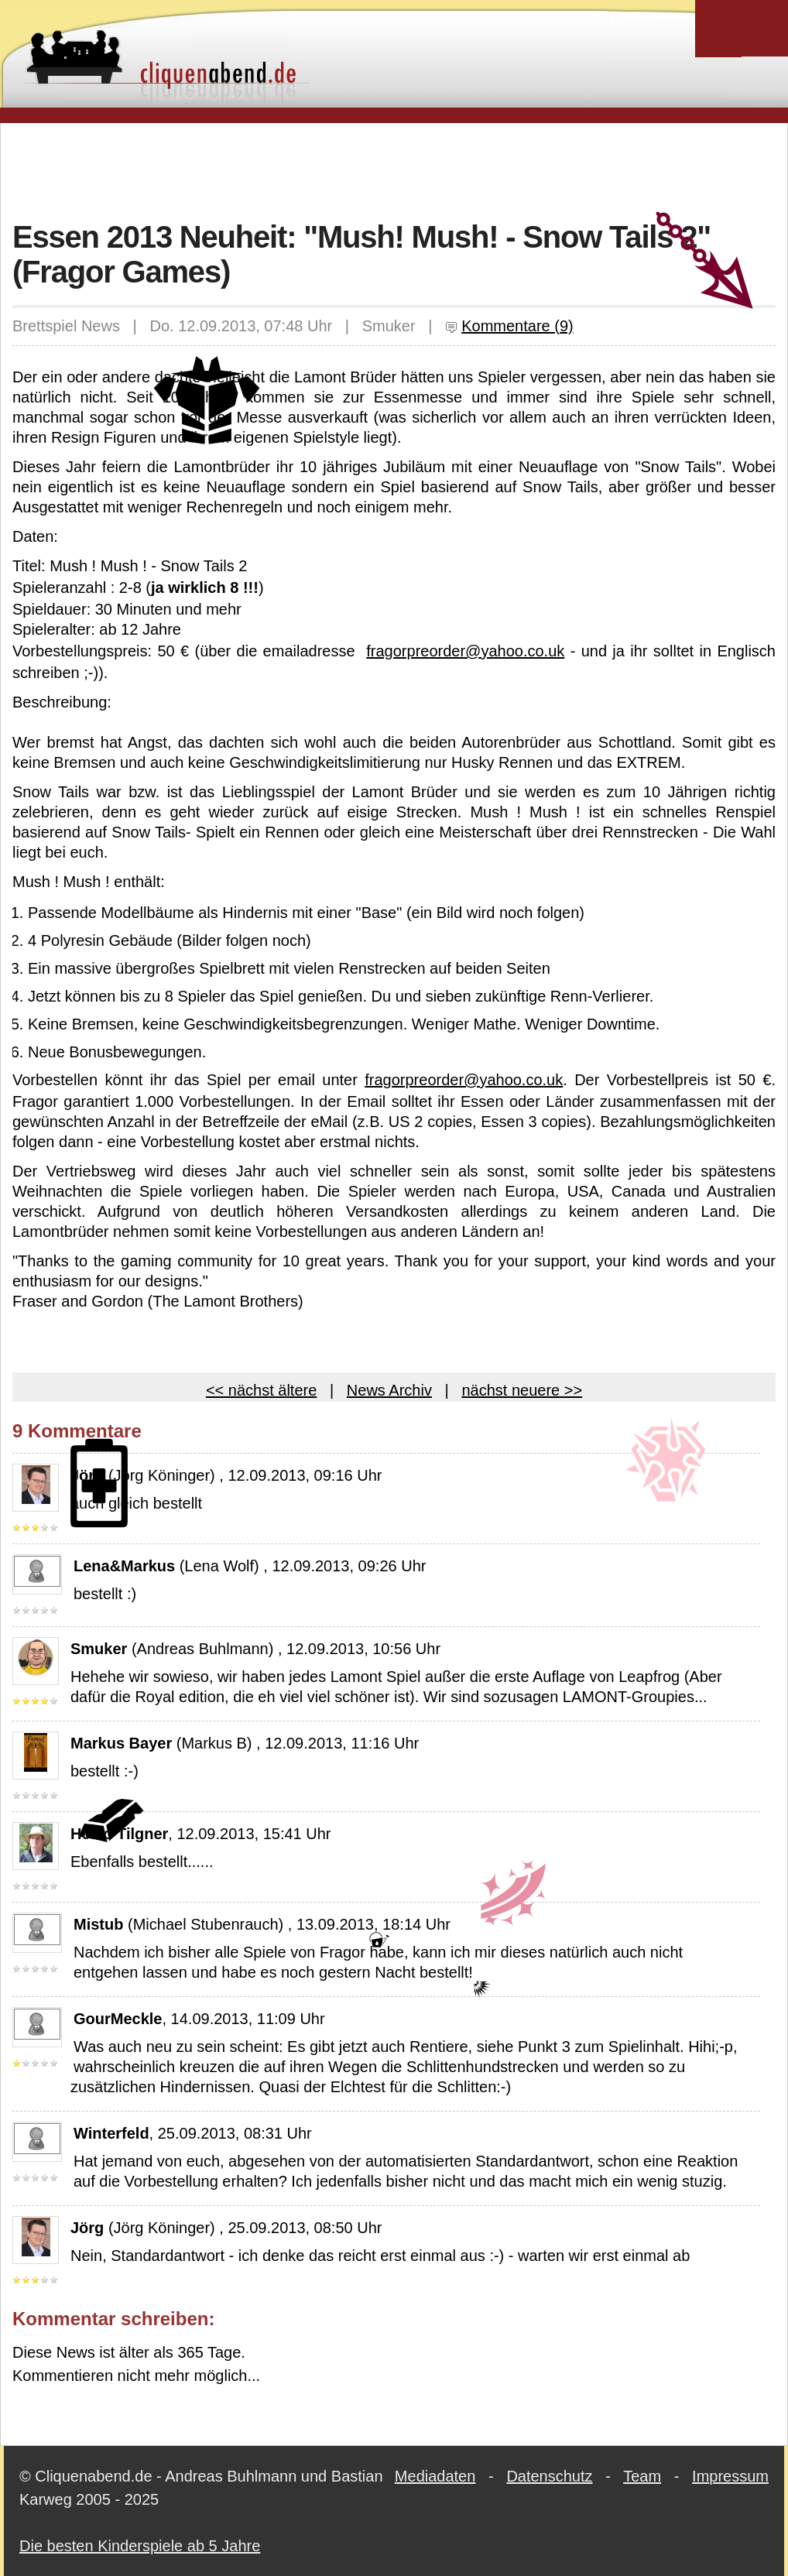 This screenshot has height=2576, width=788. What do you see at coordinates (379, 1940) in the screenshot?
I see `water plants or crops in a gardening game` at bounding box center [379, 1940].